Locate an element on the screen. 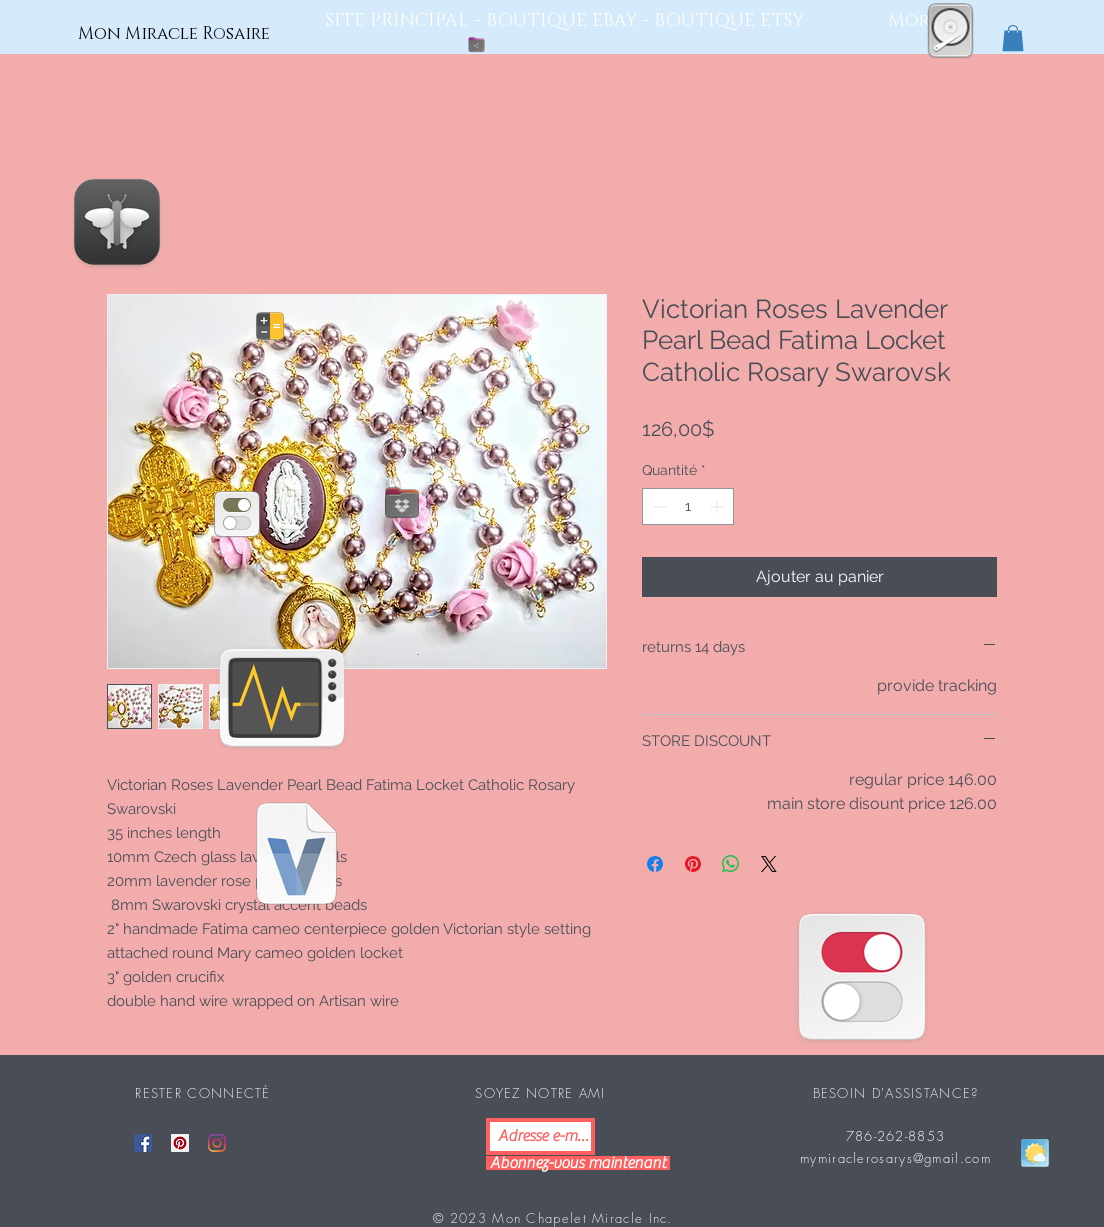 The width and height of the screenshot is (1104, 1227). open your dropbox folder is located at coordinates (402, 502).